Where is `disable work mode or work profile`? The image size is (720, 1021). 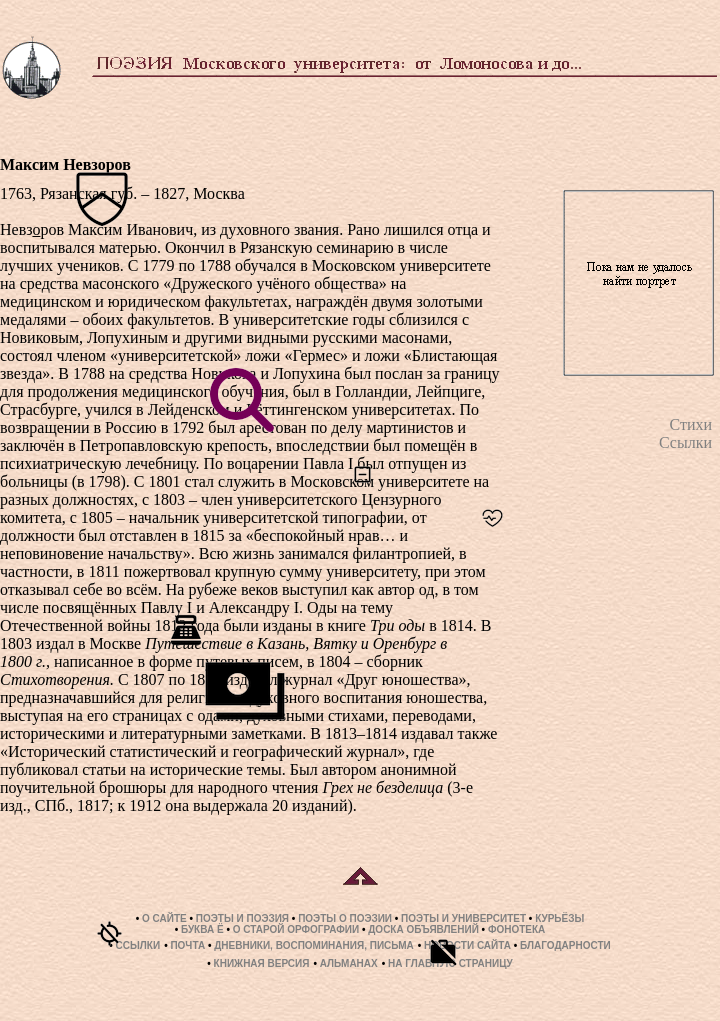
disable work mode or work profile is located at coordinates (443, 952).